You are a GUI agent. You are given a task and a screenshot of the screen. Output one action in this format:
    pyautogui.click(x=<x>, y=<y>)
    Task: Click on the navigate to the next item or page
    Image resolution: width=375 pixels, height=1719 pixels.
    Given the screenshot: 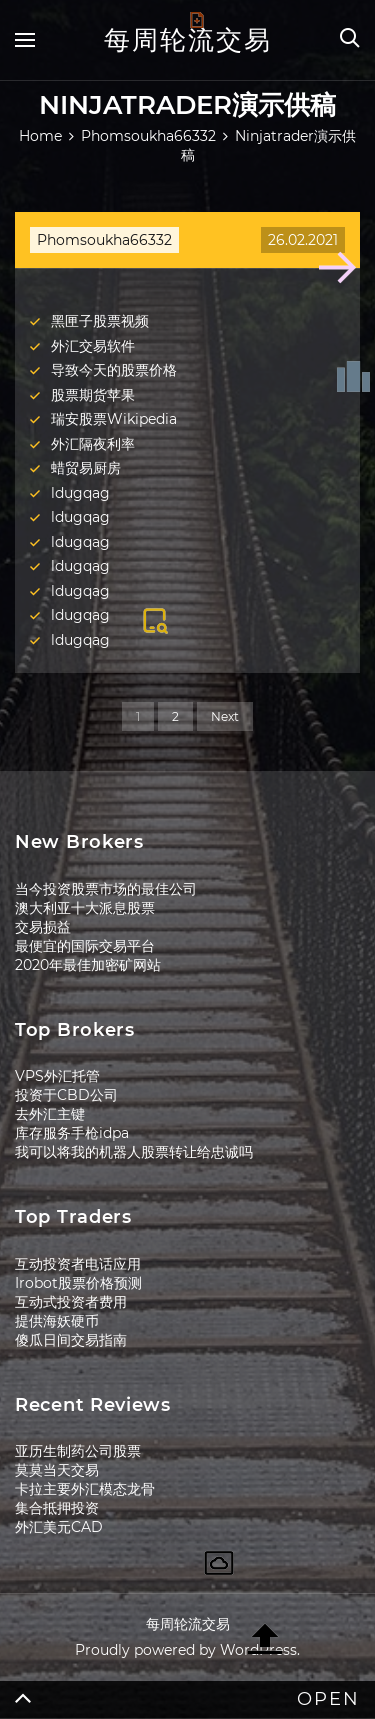 What is the action you would take?
    pyautogui.click(x=337, y=267)
    